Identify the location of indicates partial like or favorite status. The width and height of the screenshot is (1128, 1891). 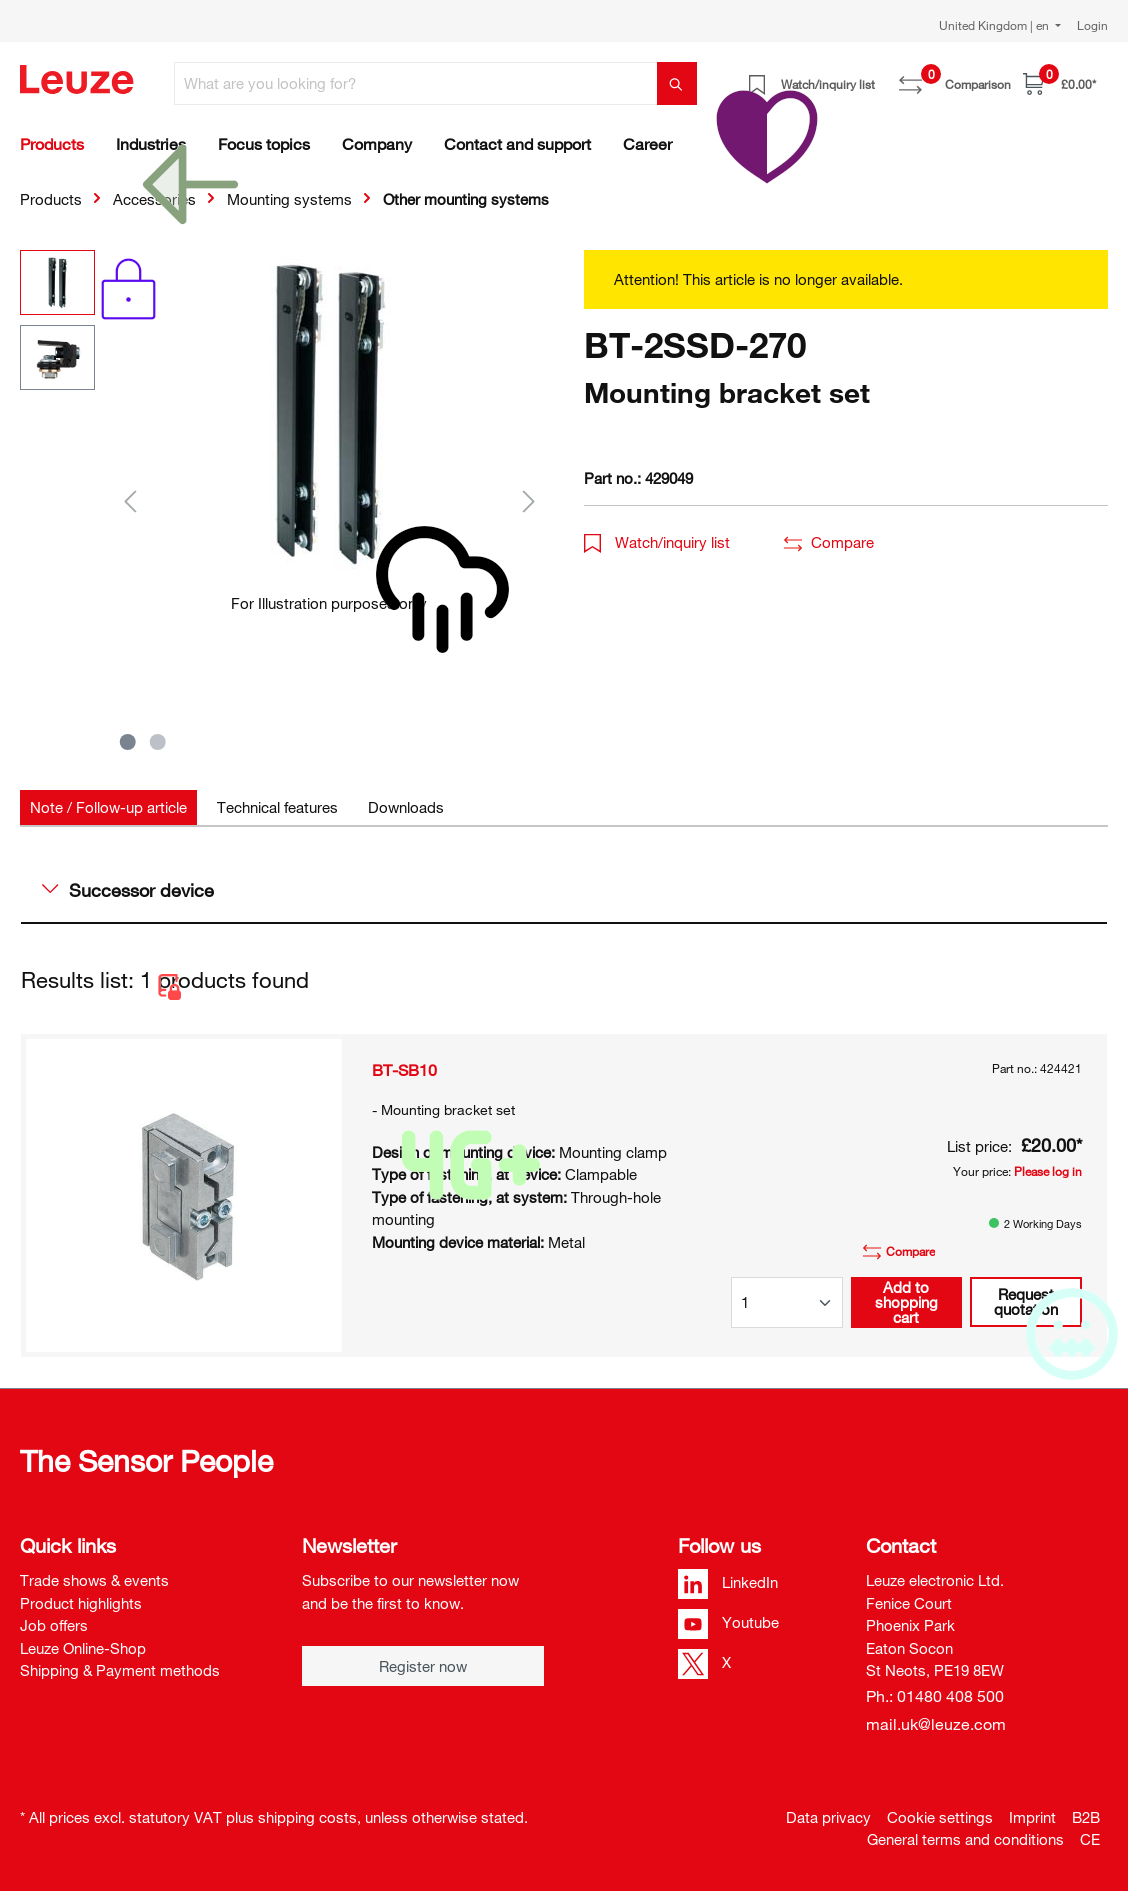
(767, 137).